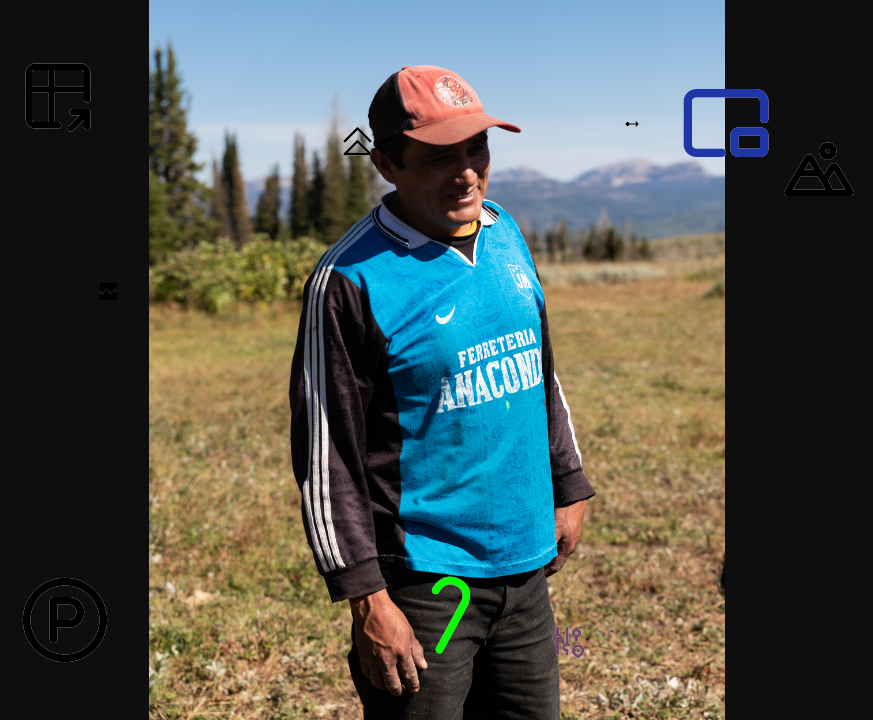 This screenshot has width=873, height=720. Describe the element at coordinates (632, 124) in the screenshot. I see `navigate to next step or section` at that location.